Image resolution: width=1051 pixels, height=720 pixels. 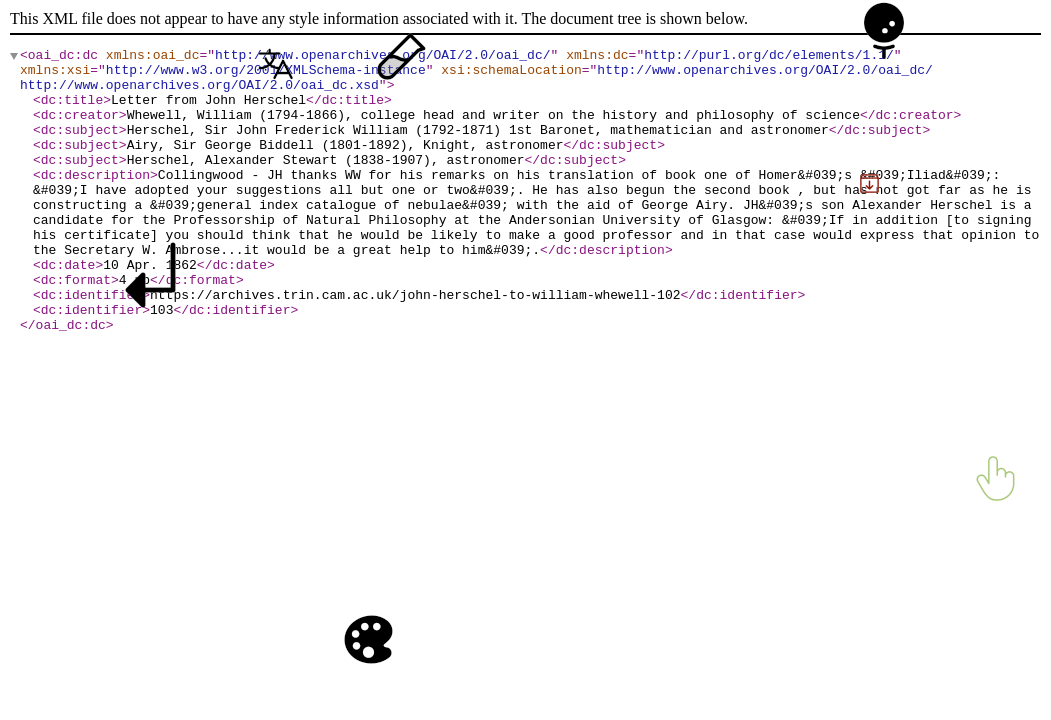 What do you see at coordinates (884, 30) in the screenshot?
I see `access golf or sports-related features` at bounding box center [884, 30].